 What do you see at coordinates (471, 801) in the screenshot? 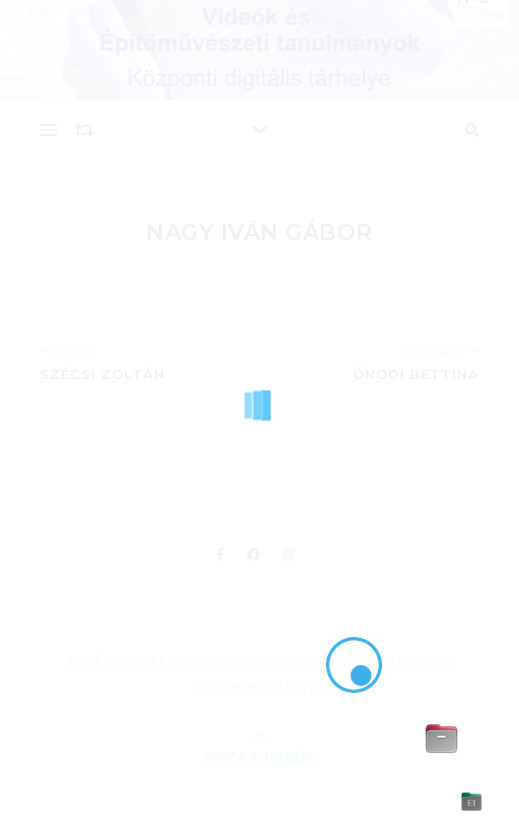
I see `open your videos folder` at bounding box center [471, 801].